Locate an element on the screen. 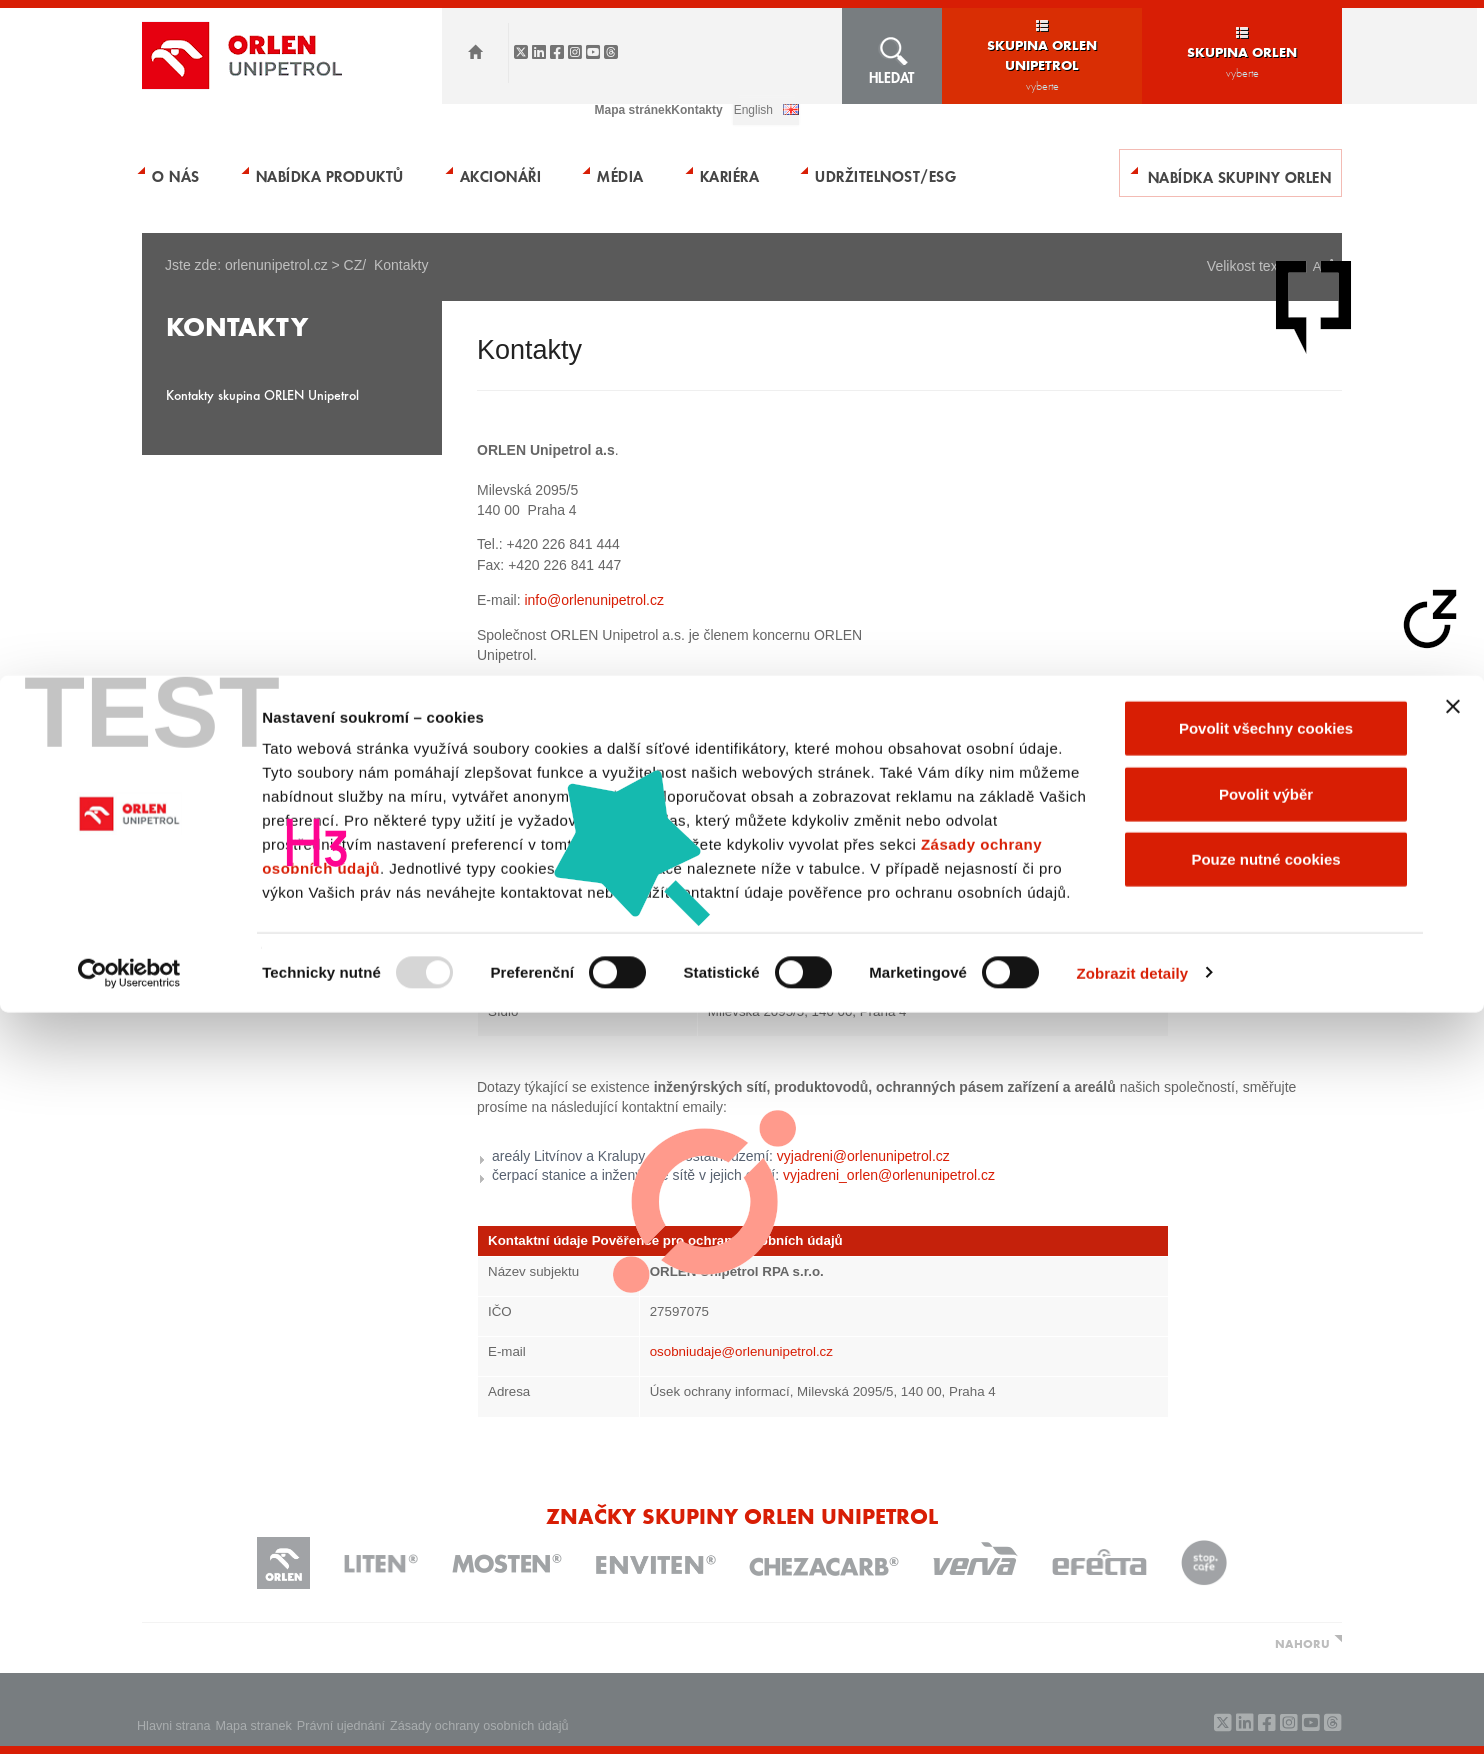 Image resolution: width=1484 pixels, height=1754 pixels. set a rest or sleep timer is located at coordinates (1430, 619).